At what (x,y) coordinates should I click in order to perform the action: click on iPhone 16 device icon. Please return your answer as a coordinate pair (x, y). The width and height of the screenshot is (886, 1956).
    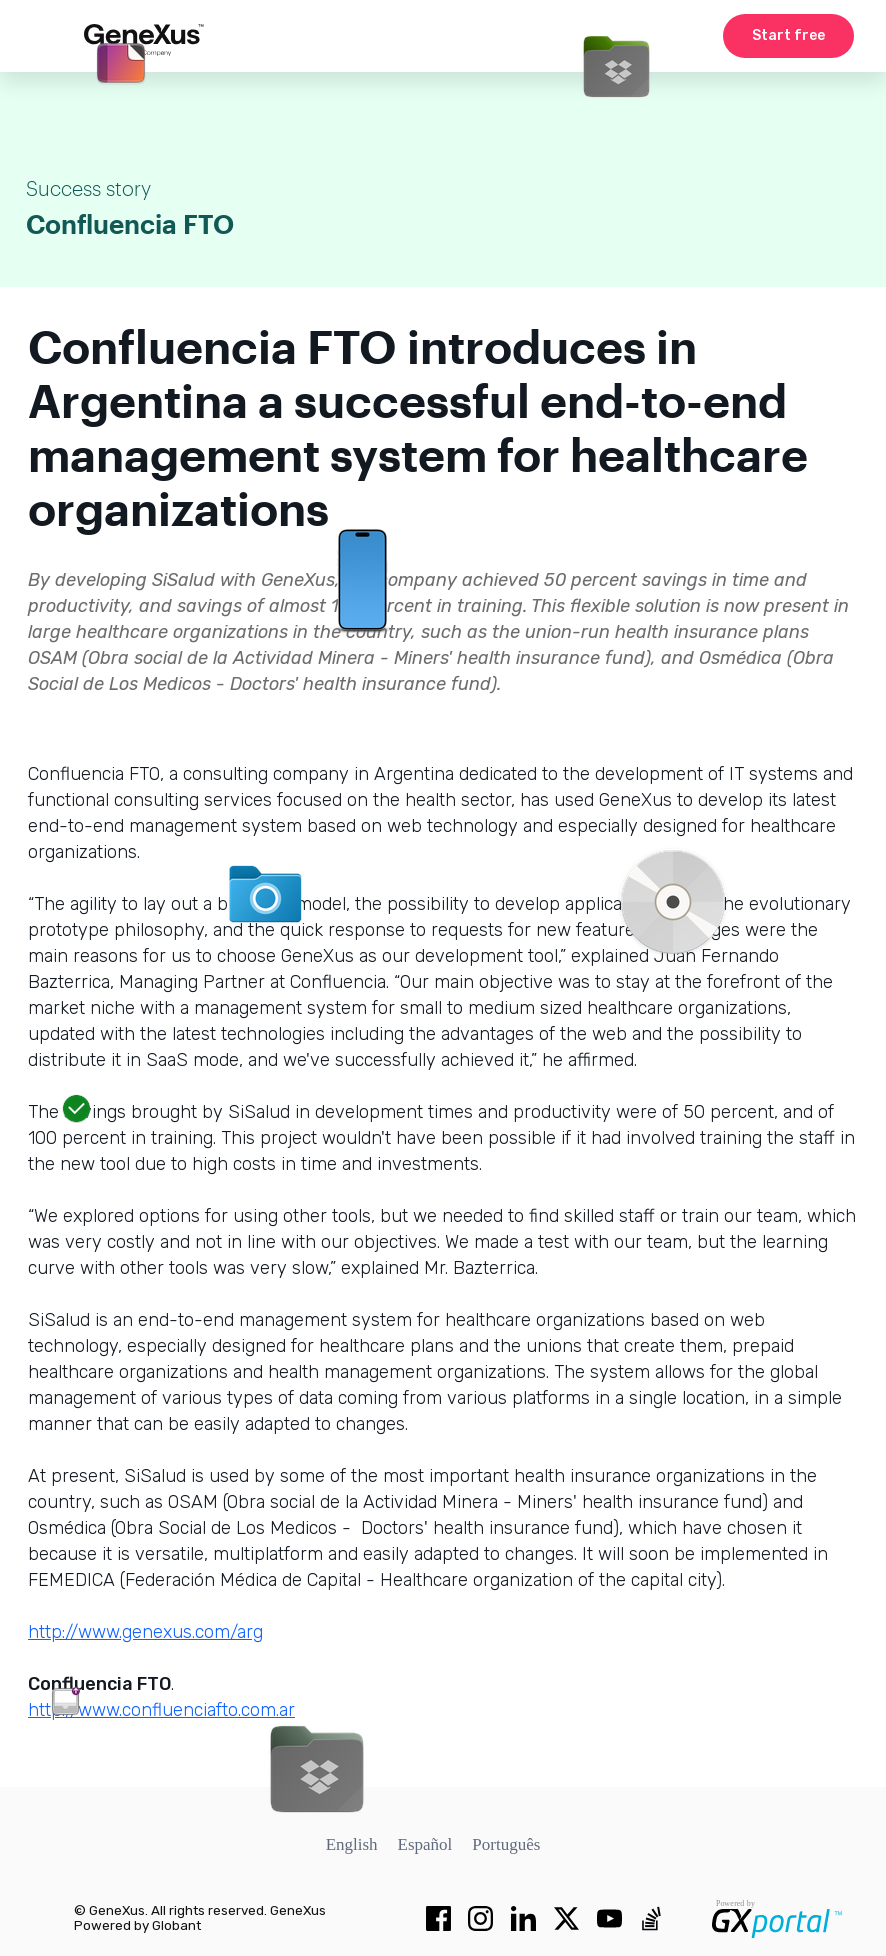
    Looking at the image, I should click on (362, 581).